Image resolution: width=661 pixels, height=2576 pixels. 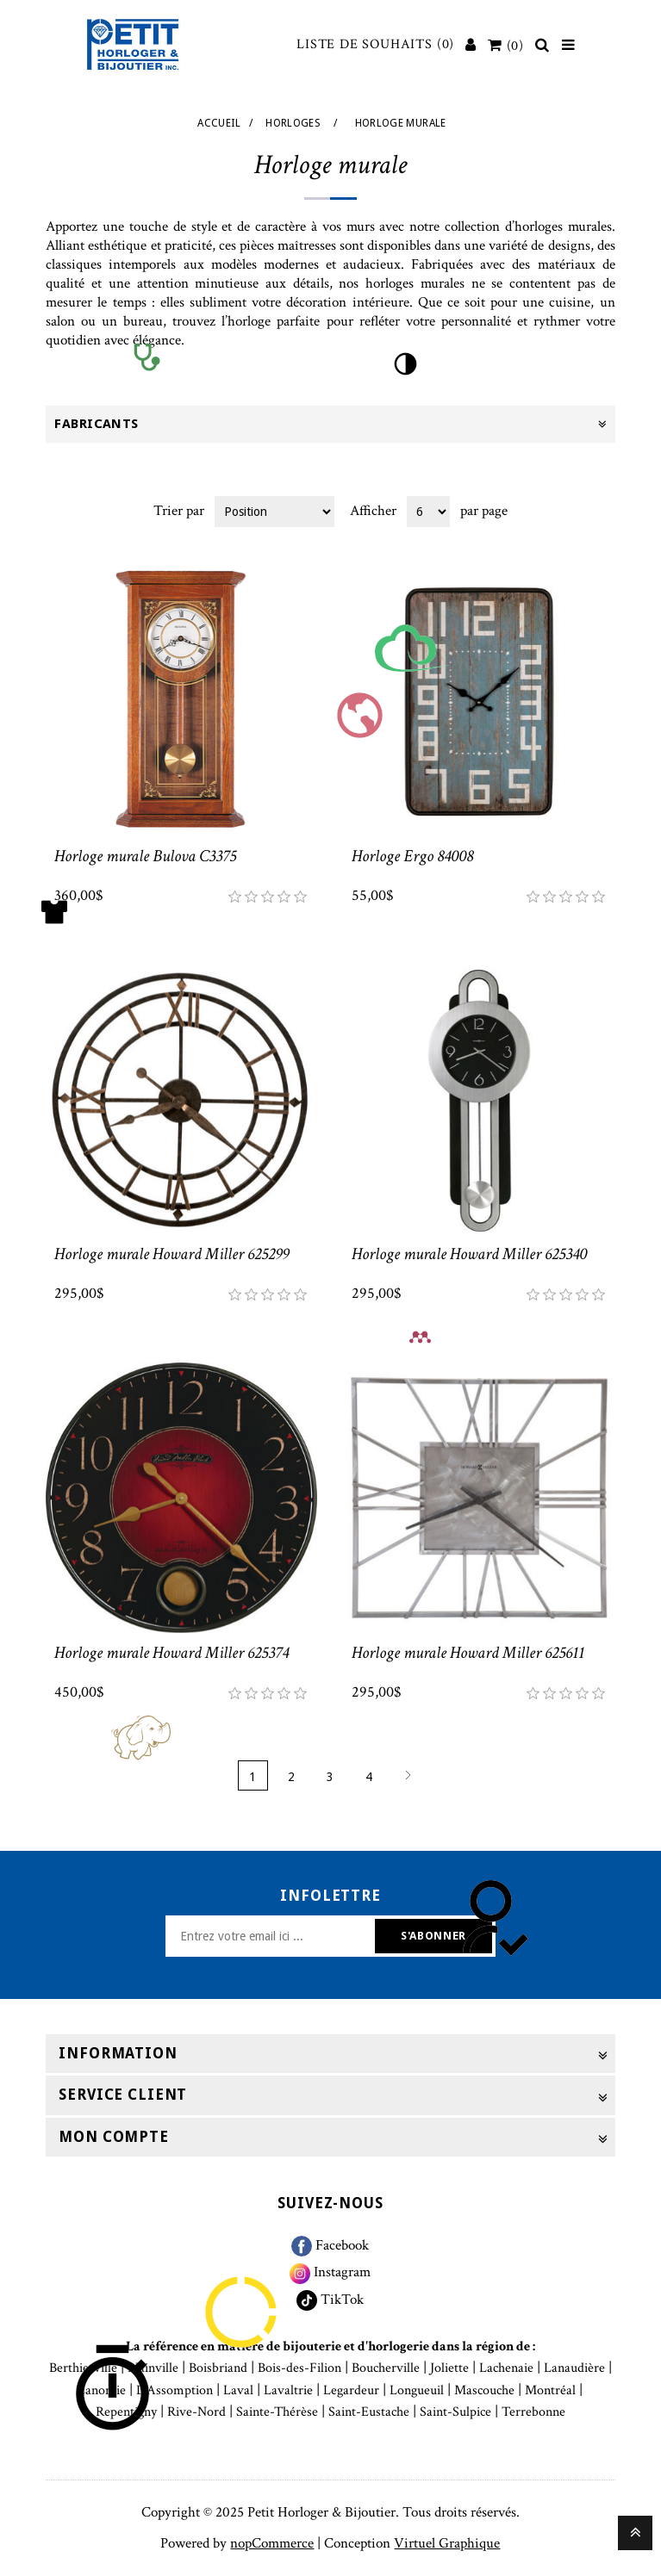 What do you see at coordinates (140, 1737) in the screenshot?
I see `apache hadoop platform logo` at bounding box center [140, 1737].